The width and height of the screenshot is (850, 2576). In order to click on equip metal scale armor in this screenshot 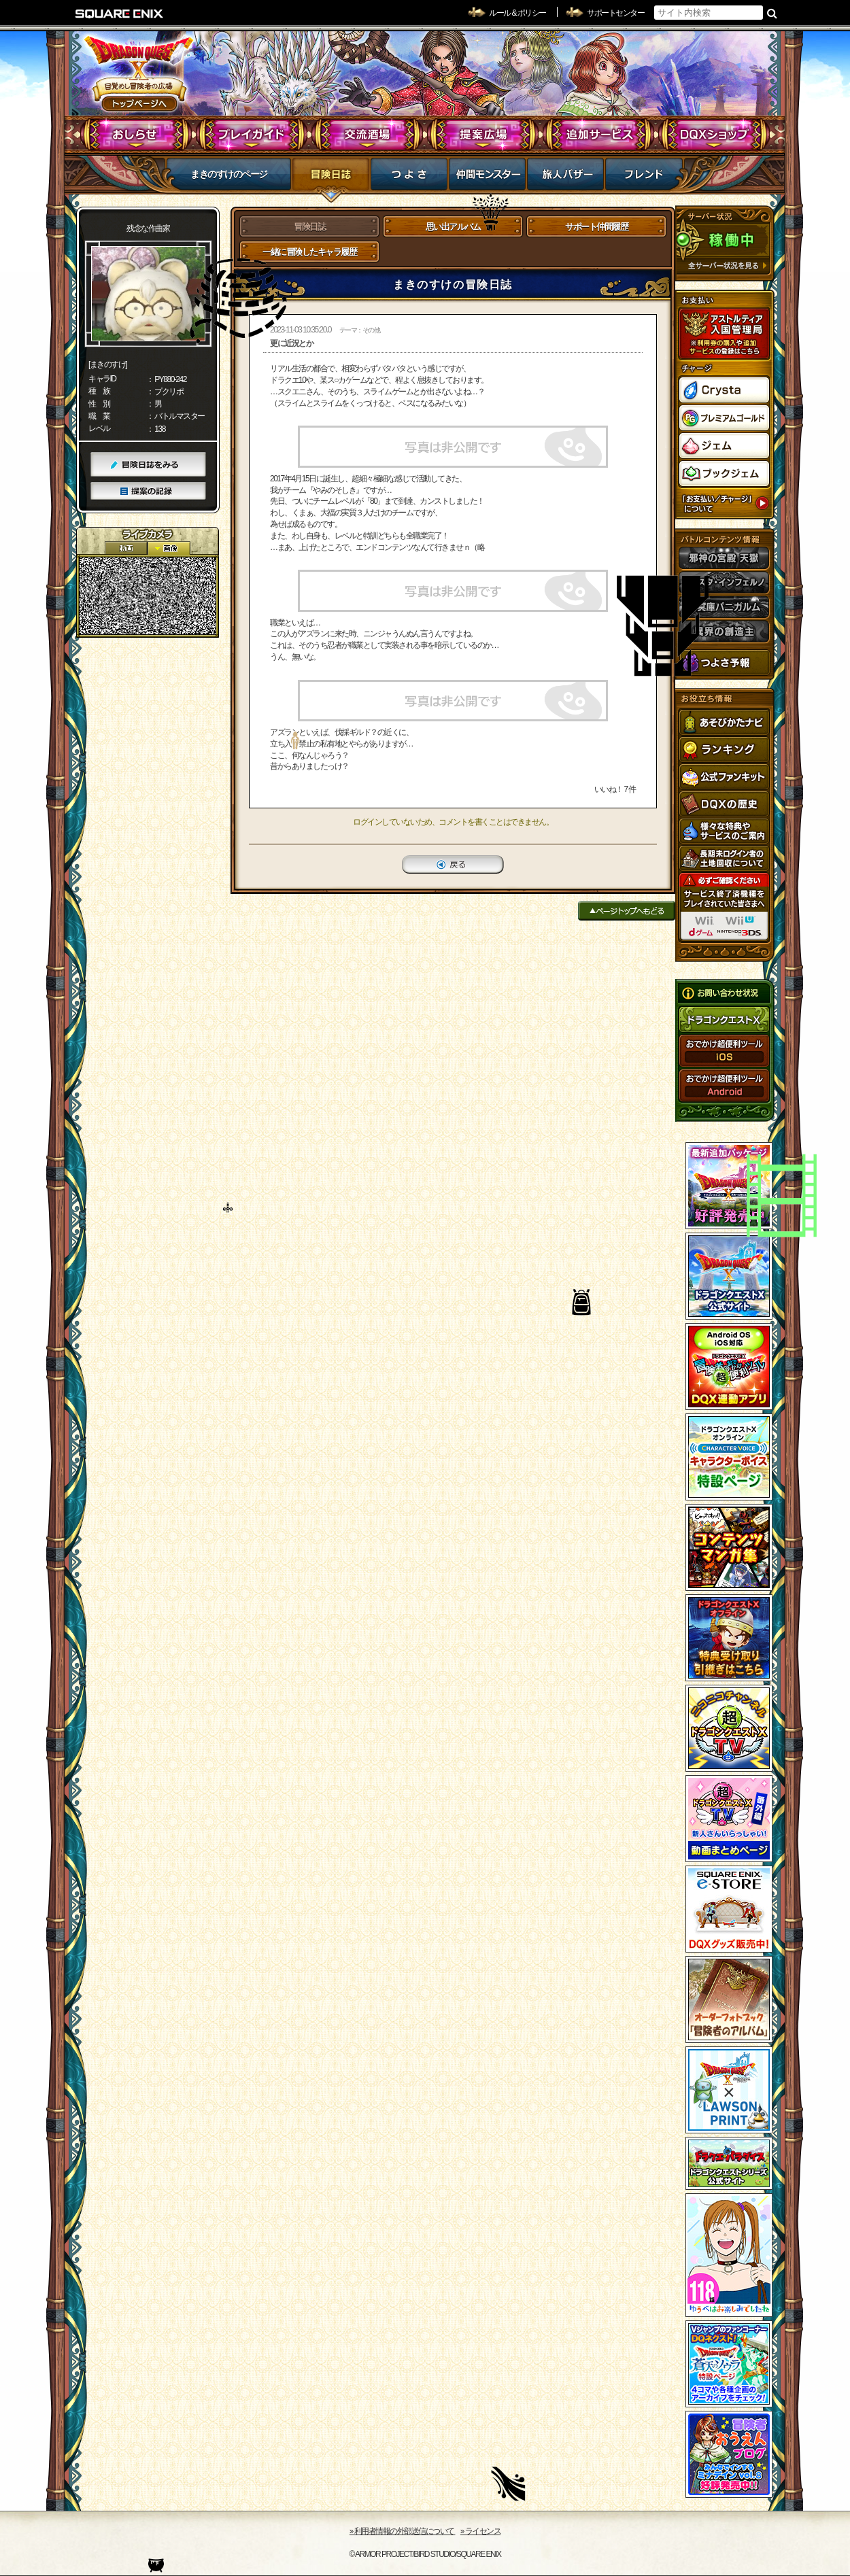, I will do `click(662, 625)`.